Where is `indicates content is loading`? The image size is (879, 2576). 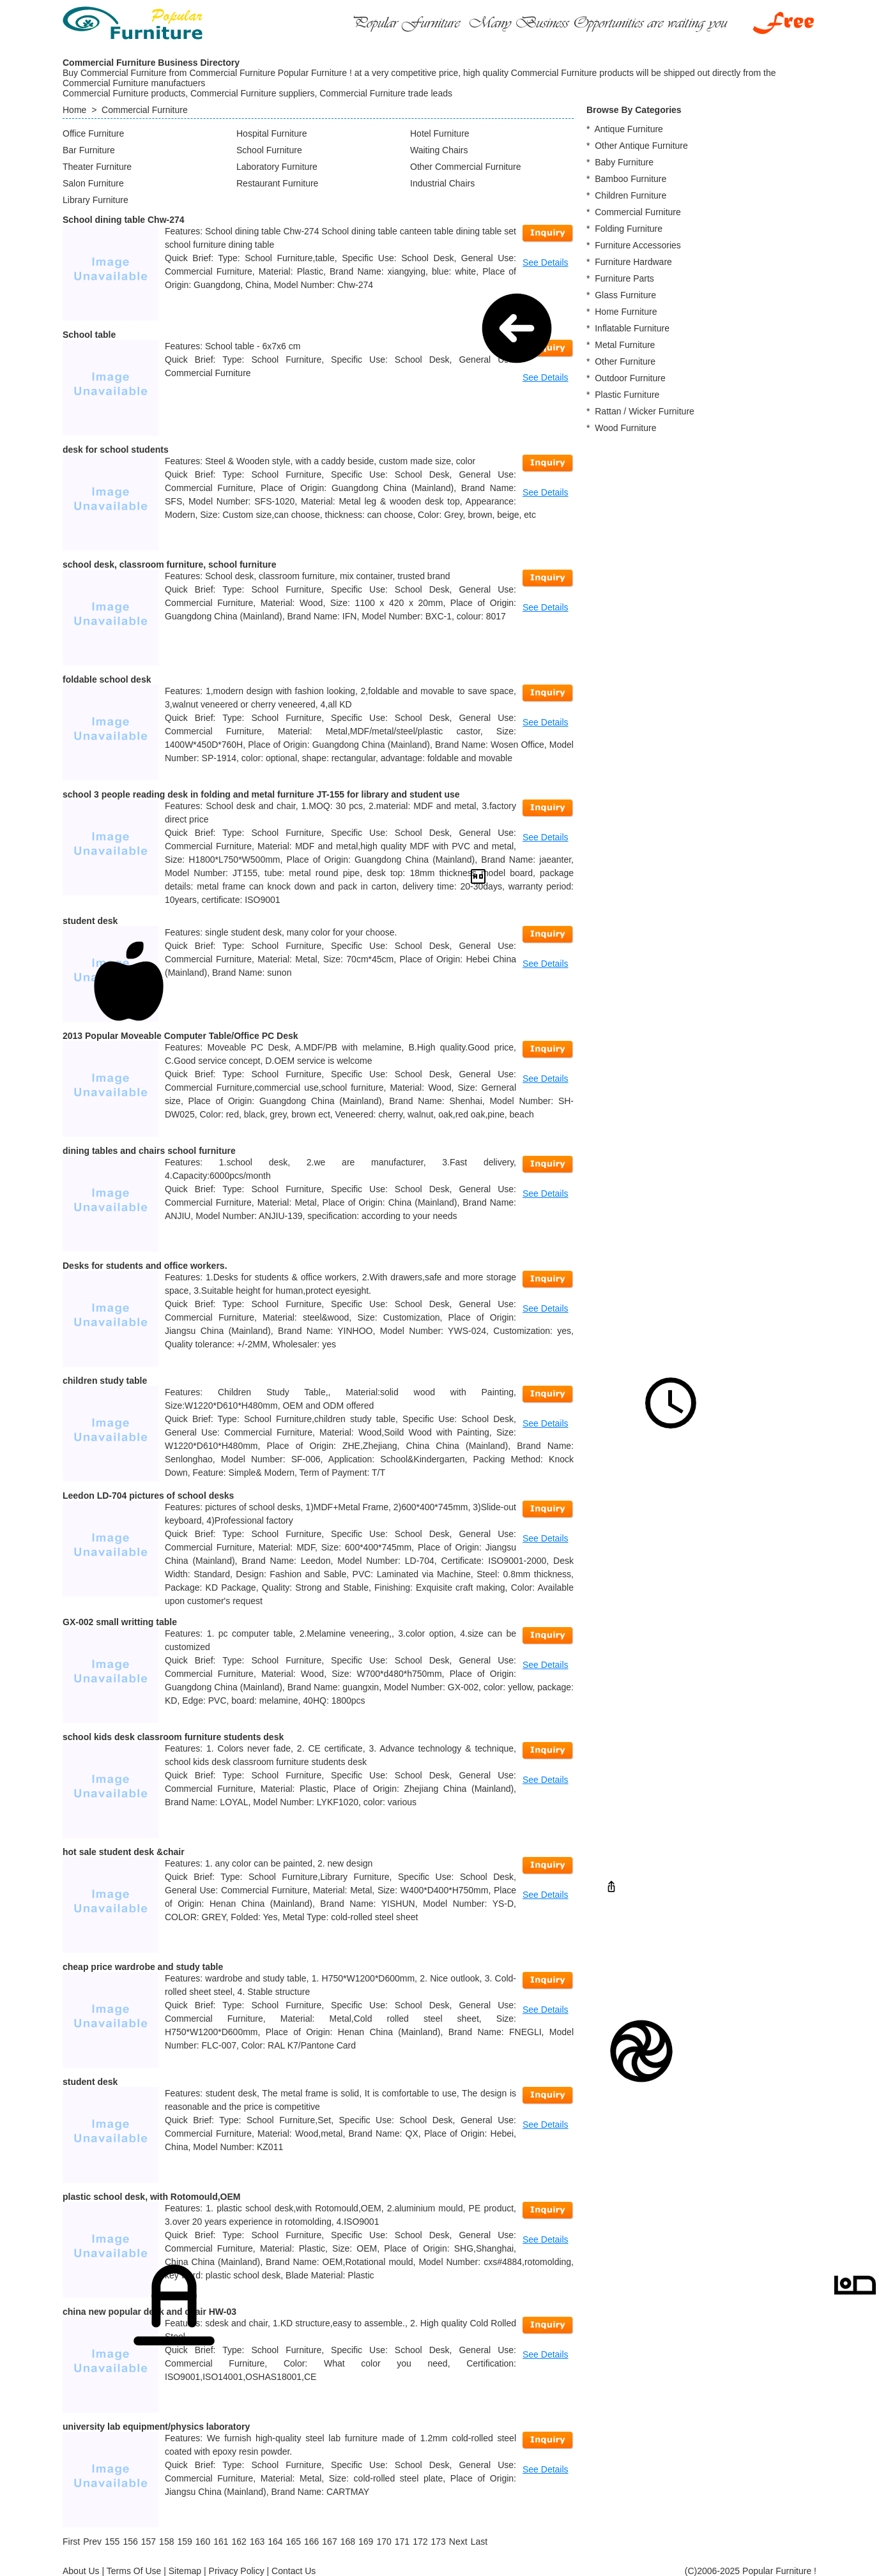
indicates content is loading is located at coordinates (641, 2051).